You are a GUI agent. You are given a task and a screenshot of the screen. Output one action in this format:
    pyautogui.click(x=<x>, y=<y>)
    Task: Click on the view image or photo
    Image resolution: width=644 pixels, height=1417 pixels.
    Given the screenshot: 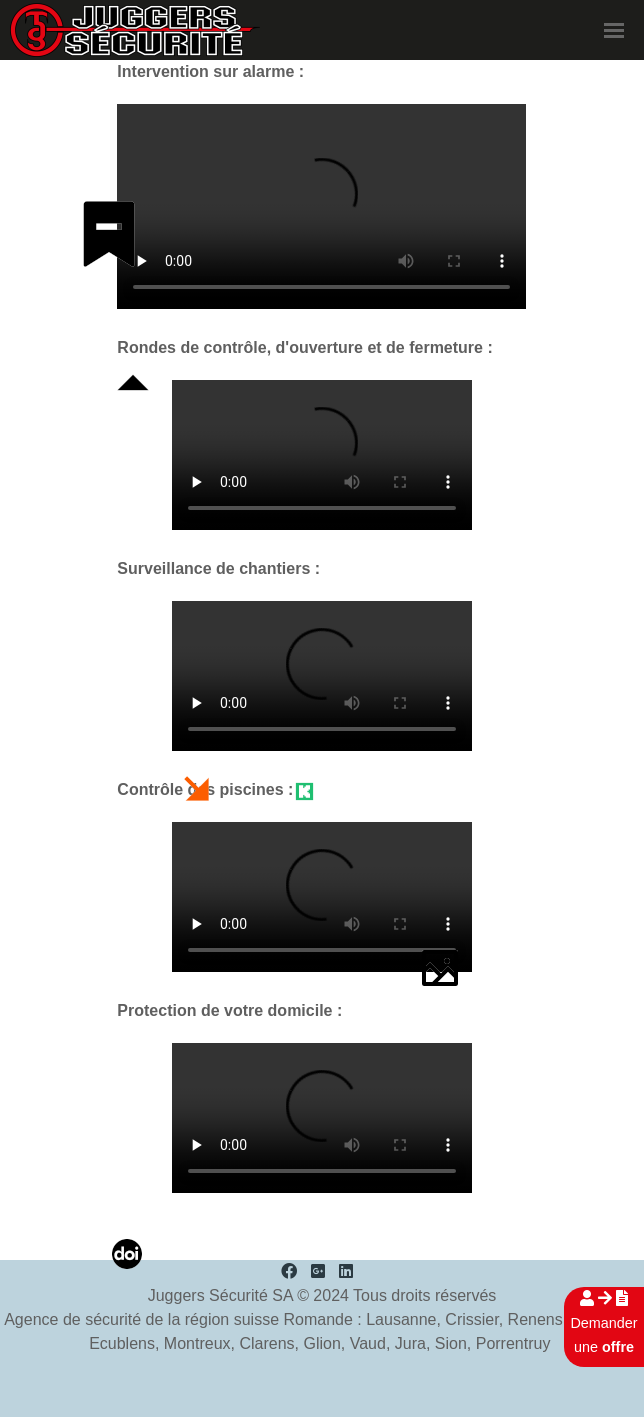 What is the action you would take?
    pyautogui.click(x=440, y=968)
    